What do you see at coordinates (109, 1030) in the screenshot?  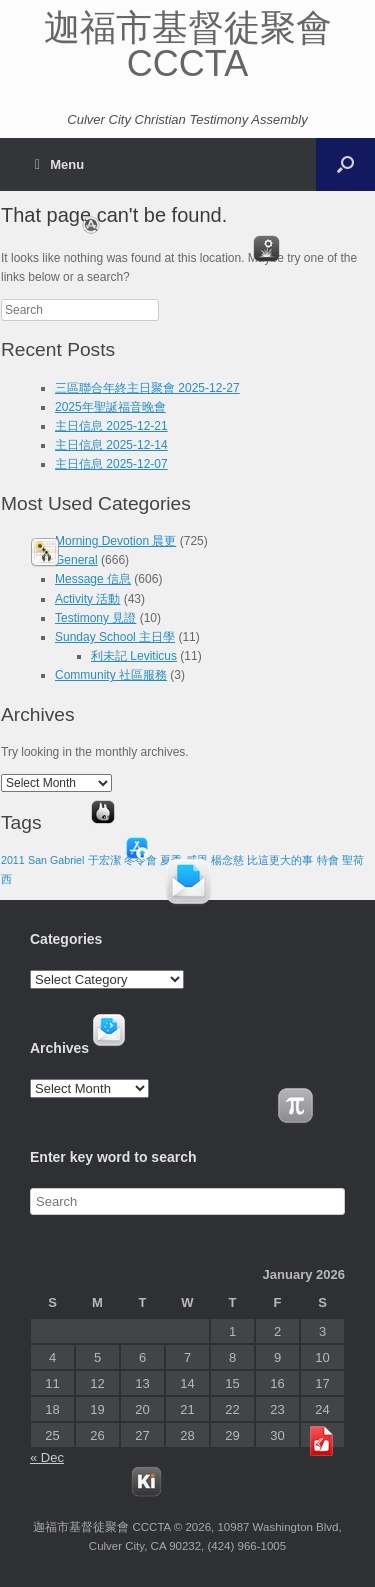 I see `open sieve mail filter editor` at bounding box center [109, 1030].